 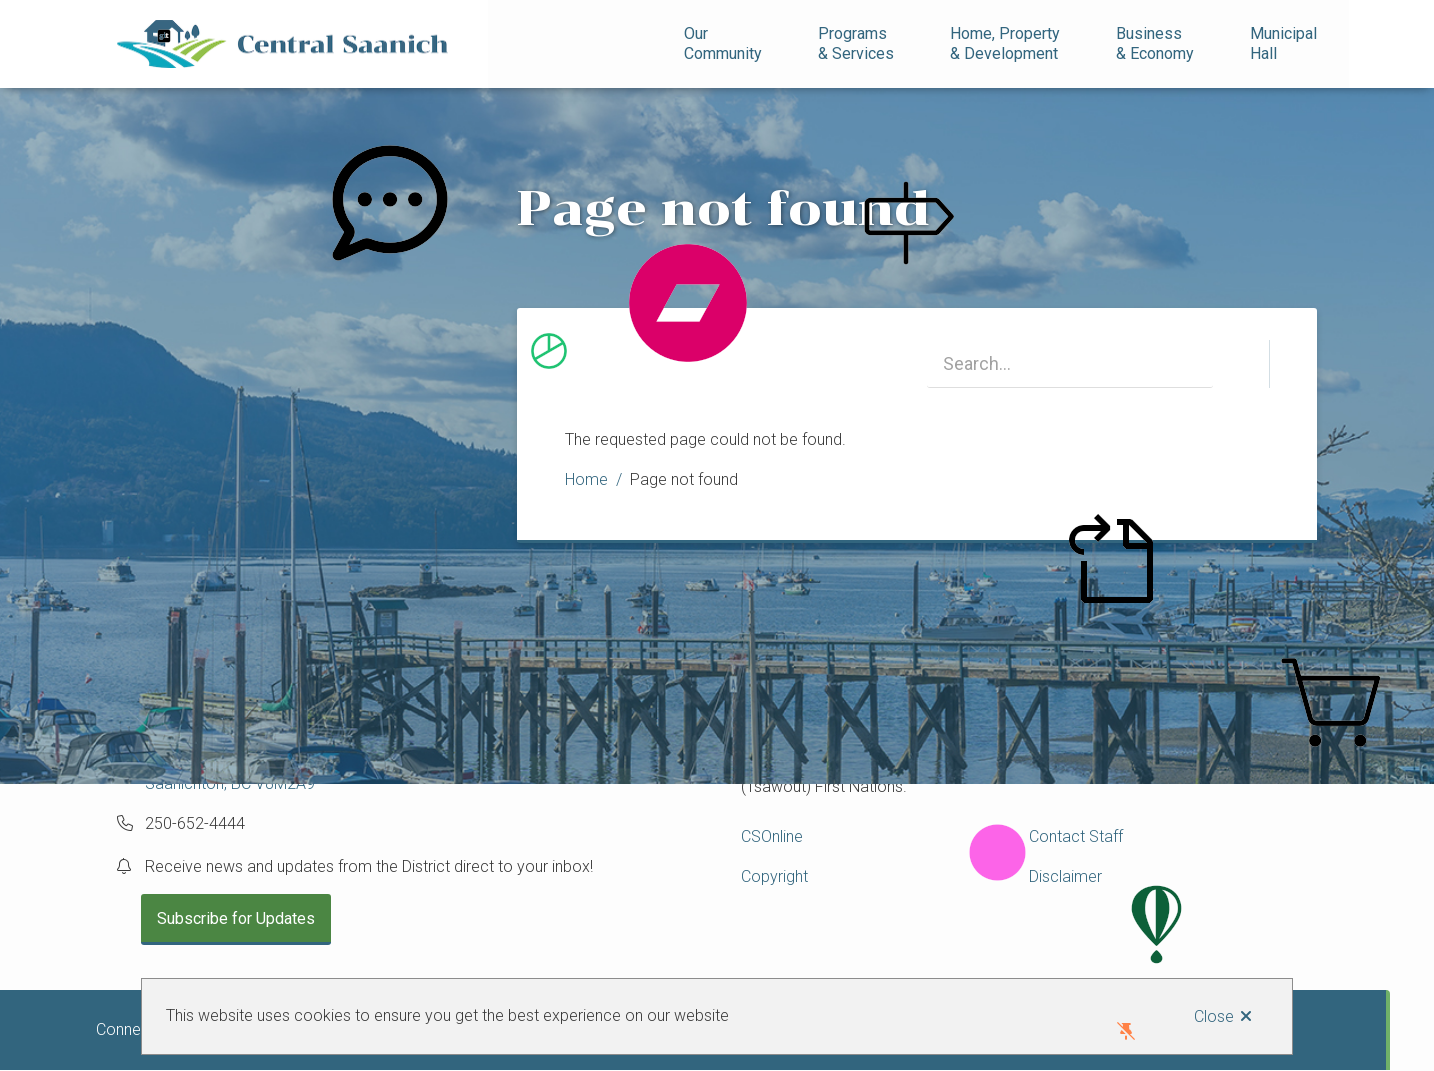 I want to click on unpin this item, so click(x=1126, y=1031).